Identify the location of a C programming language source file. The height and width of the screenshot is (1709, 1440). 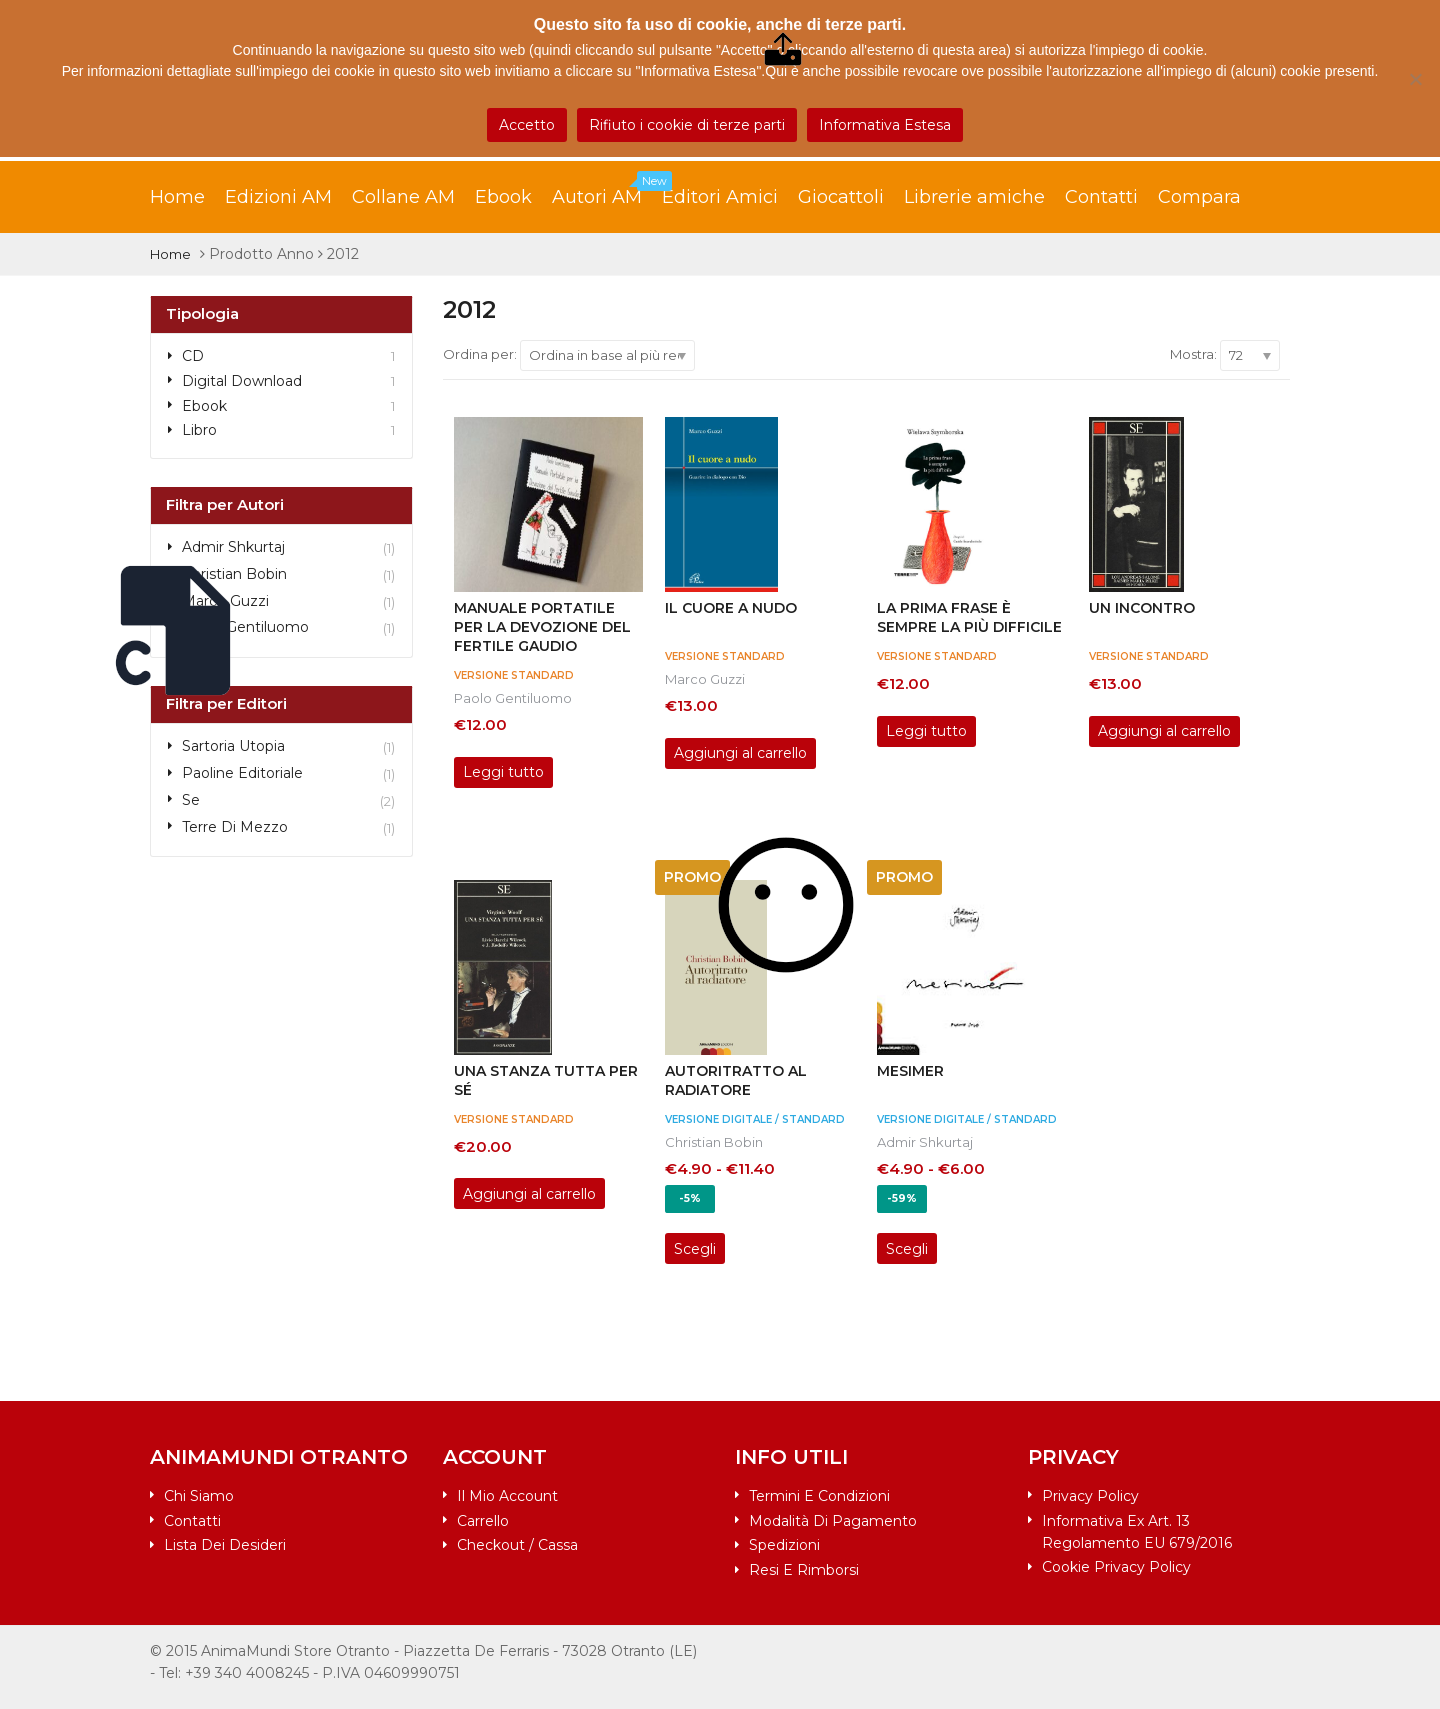
(175, 630).